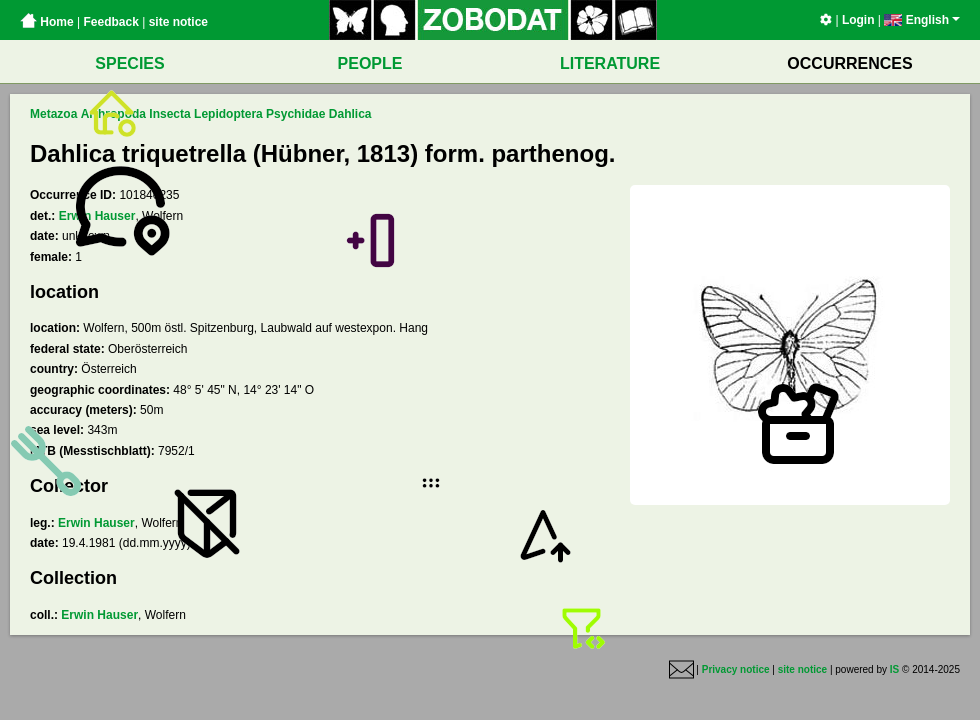 This screenshot has height=720, width=980. What do you see at coordinates (431, 483) in the screenshot?
I see `drag to reorder or rearrange items` at bounding box center [431, 483].